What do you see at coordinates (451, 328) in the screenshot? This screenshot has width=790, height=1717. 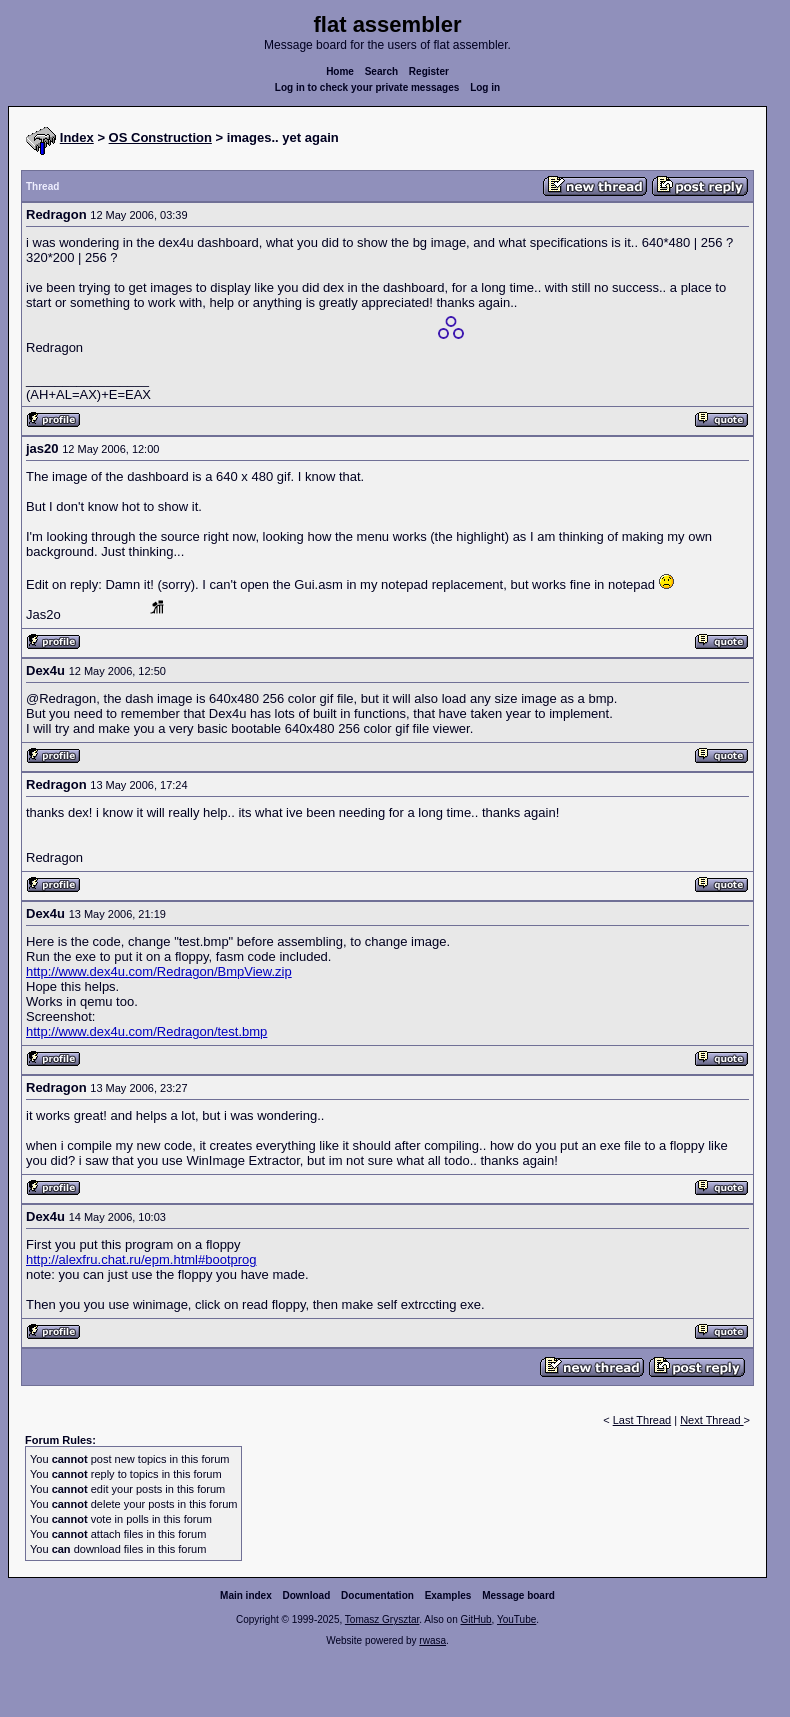 I see `group or cluster related items` at bounding box center [451, 328].